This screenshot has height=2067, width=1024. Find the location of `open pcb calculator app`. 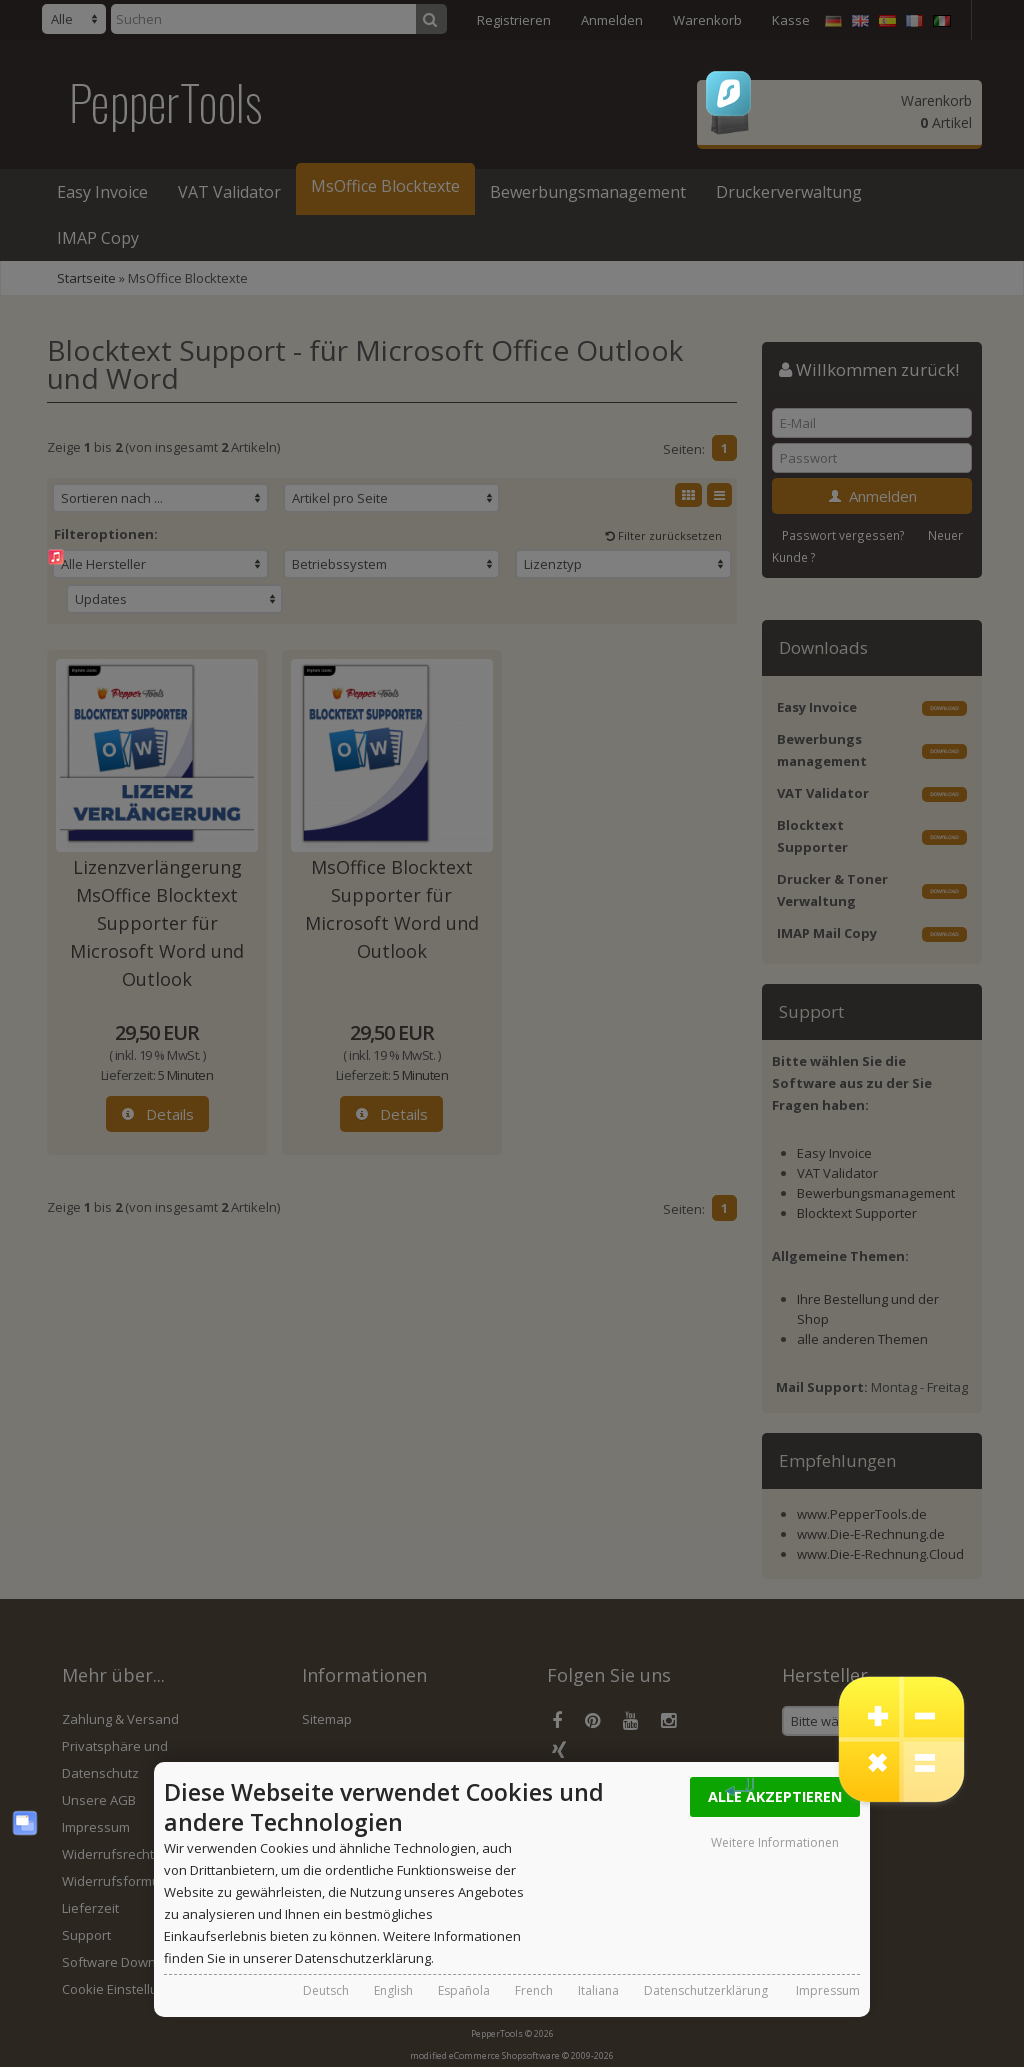

open pcb calculator app is located at coordinates (901, 1739).